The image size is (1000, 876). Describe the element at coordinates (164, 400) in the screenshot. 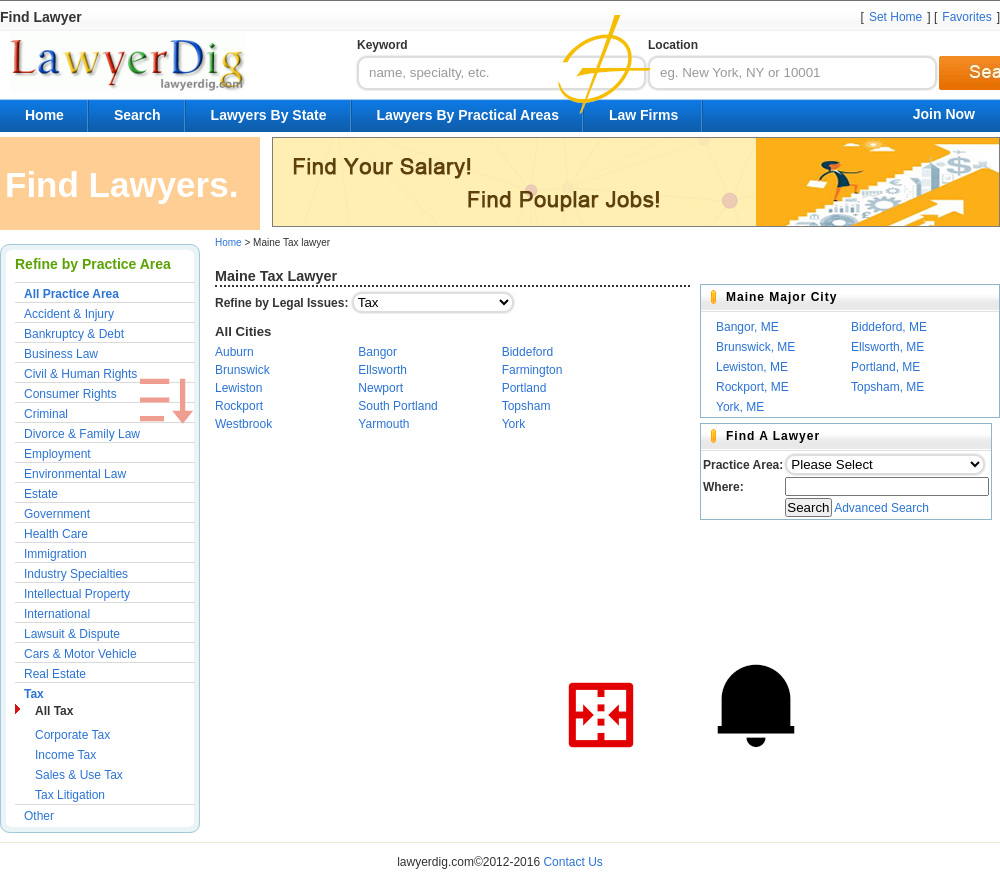

I see `sort items in descending order` at that location.